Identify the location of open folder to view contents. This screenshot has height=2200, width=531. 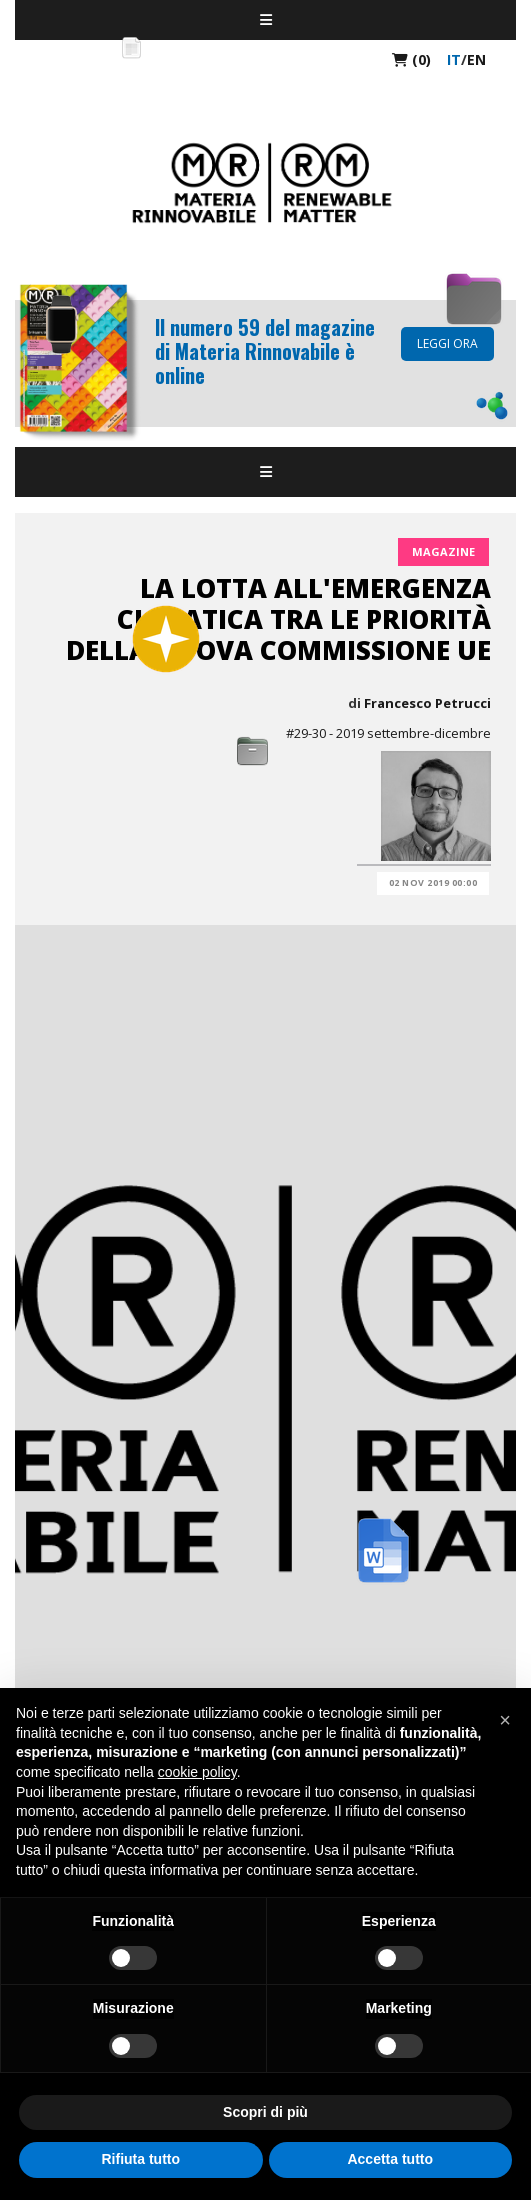
(474, 299).